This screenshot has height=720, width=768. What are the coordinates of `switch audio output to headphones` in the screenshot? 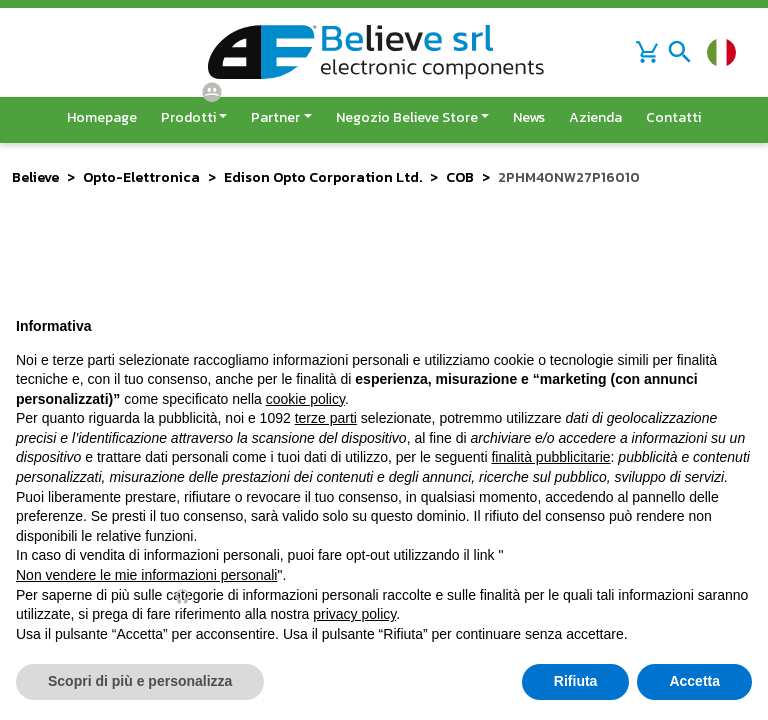 It's located at (182, 596).